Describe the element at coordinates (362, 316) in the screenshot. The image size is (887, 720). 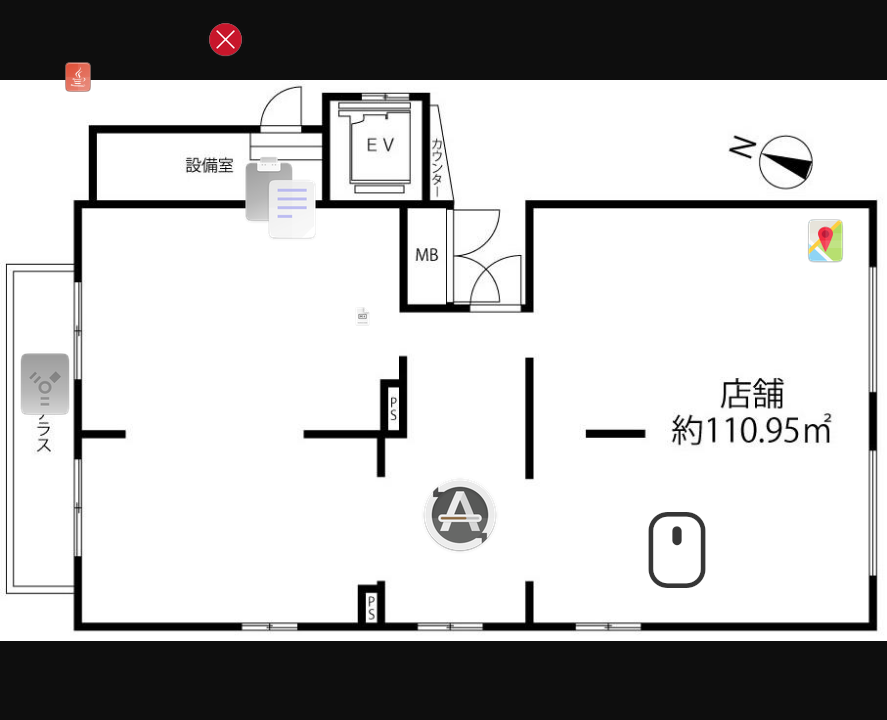
I see `a markdown text file` at that location.